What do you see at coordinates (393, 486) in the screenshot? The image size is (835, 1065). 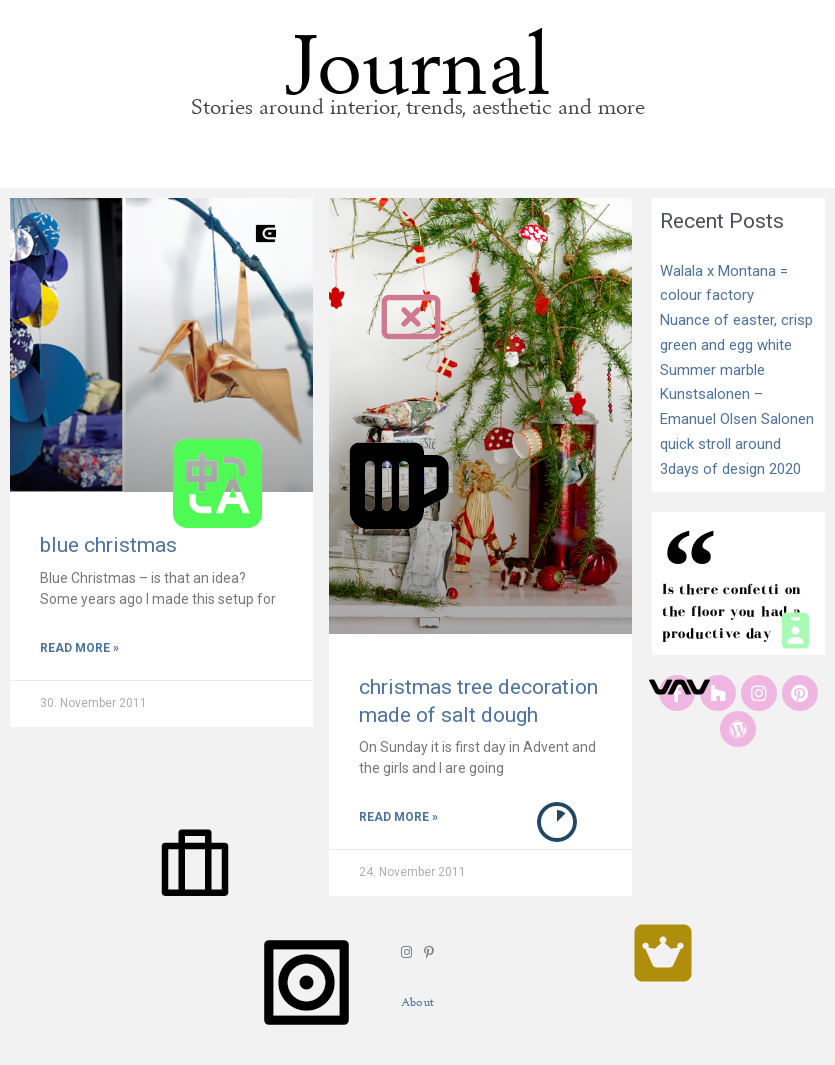 I see `browse nearby bars or pubs` at bounding box center [393, 486].